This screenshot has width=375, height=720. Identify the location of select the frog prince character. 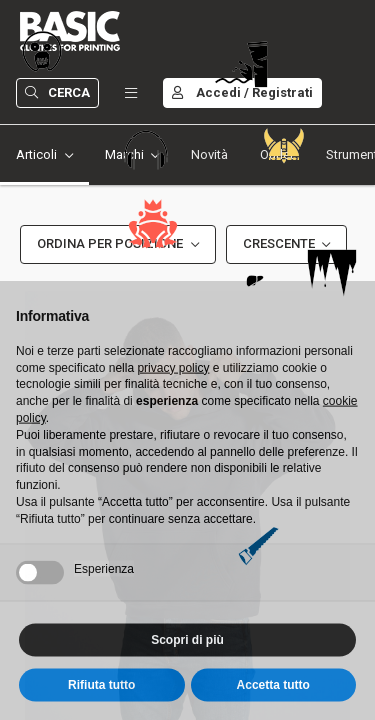
(153, 224).